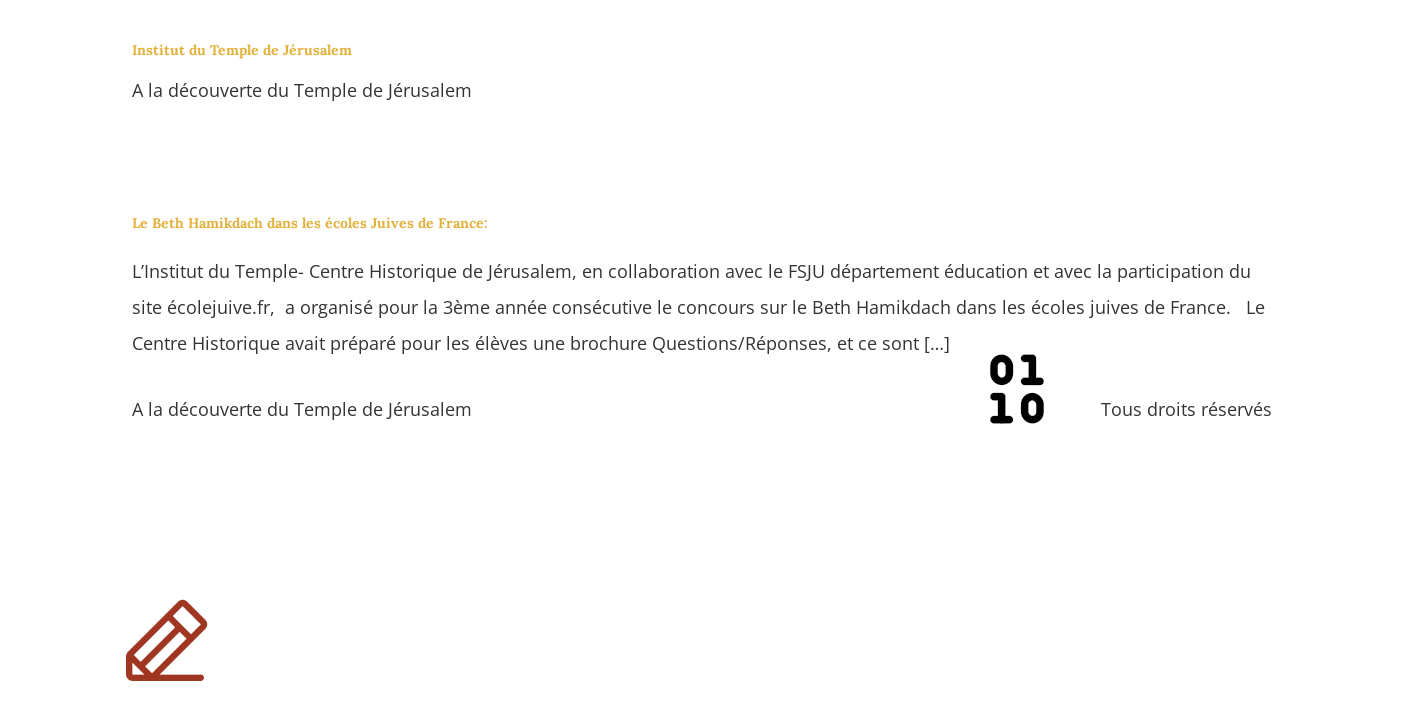 Image resolution: width=1403 pixels, height=720 pixels. I want to click on edit text or content, so click(165, 642).